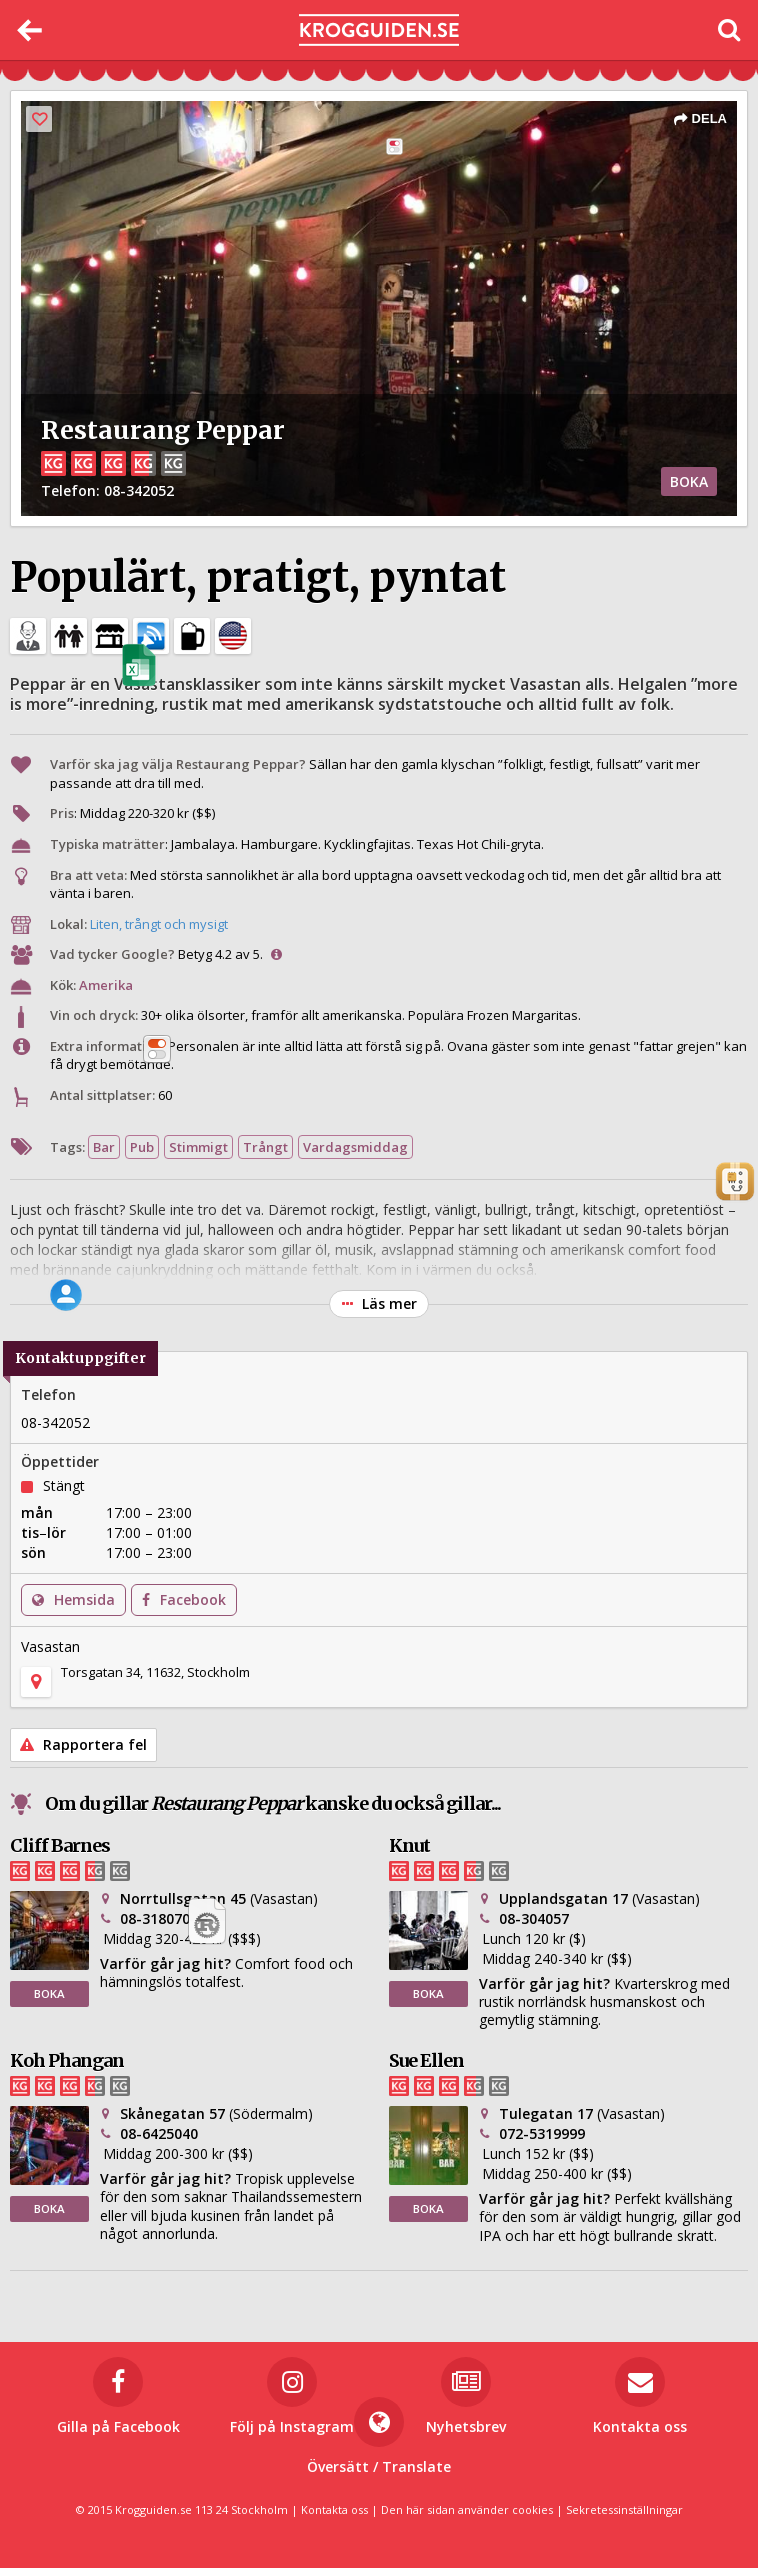 This screenshot has height=2568, width=758. Describe the element at coordinates (735, 1182) in the screenshot. I see `a system driver or hardware component file` at that location.